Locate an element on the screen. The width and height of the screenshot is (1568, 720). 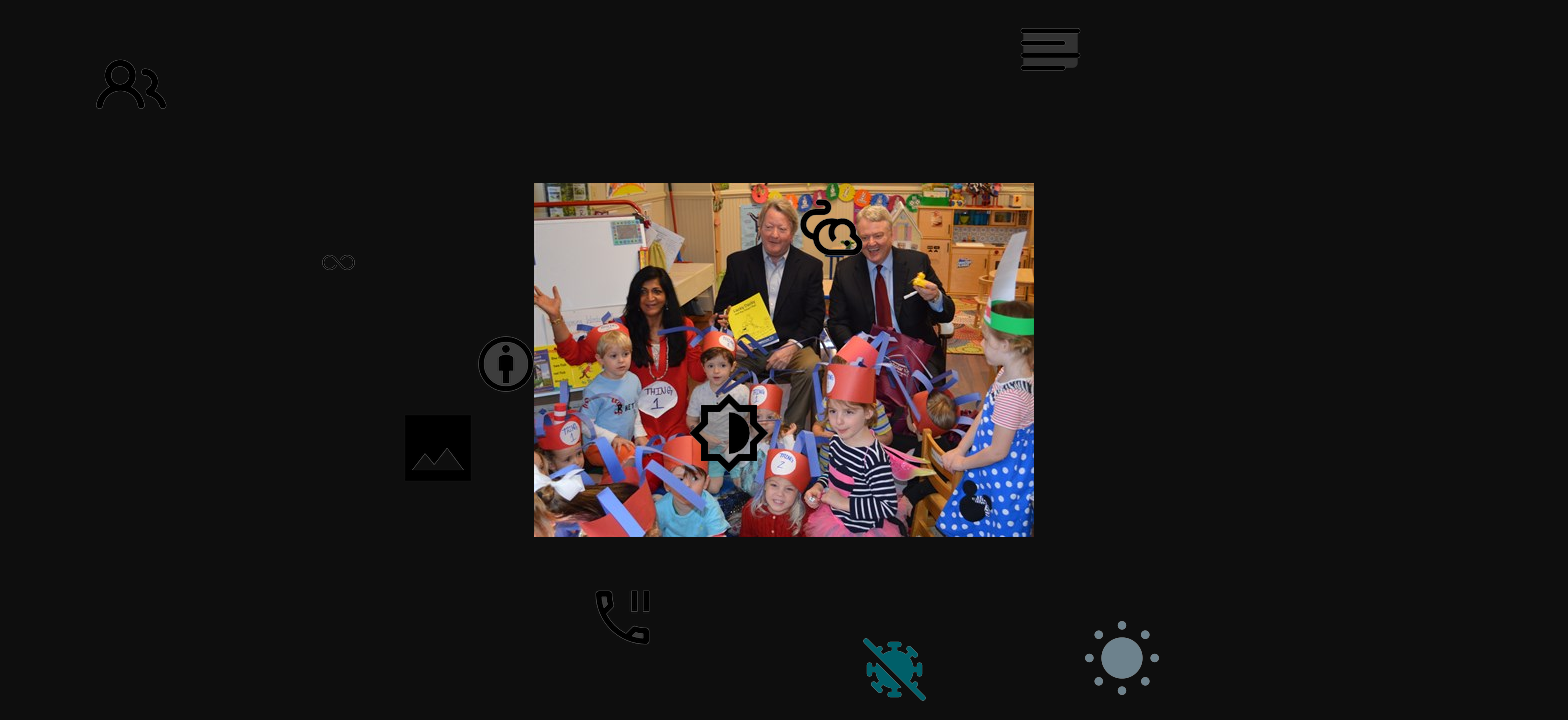
view team members or collaborators is located at coordinates (131, 86).